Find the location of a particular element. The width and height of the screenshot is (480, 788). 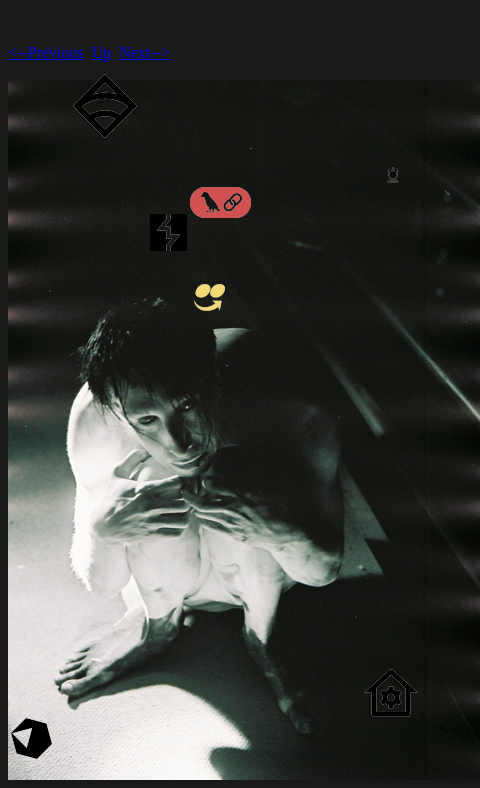

crystal programming language logo is located at coordinates (31, 738).